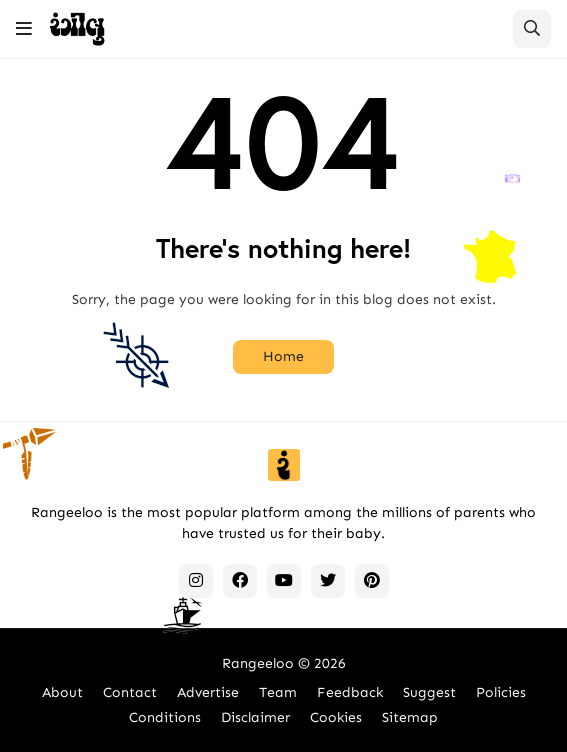 The height and width of the screenshot is (752, 567). I want to click on equip a spear weapon in your inventory, so click(29, 453).